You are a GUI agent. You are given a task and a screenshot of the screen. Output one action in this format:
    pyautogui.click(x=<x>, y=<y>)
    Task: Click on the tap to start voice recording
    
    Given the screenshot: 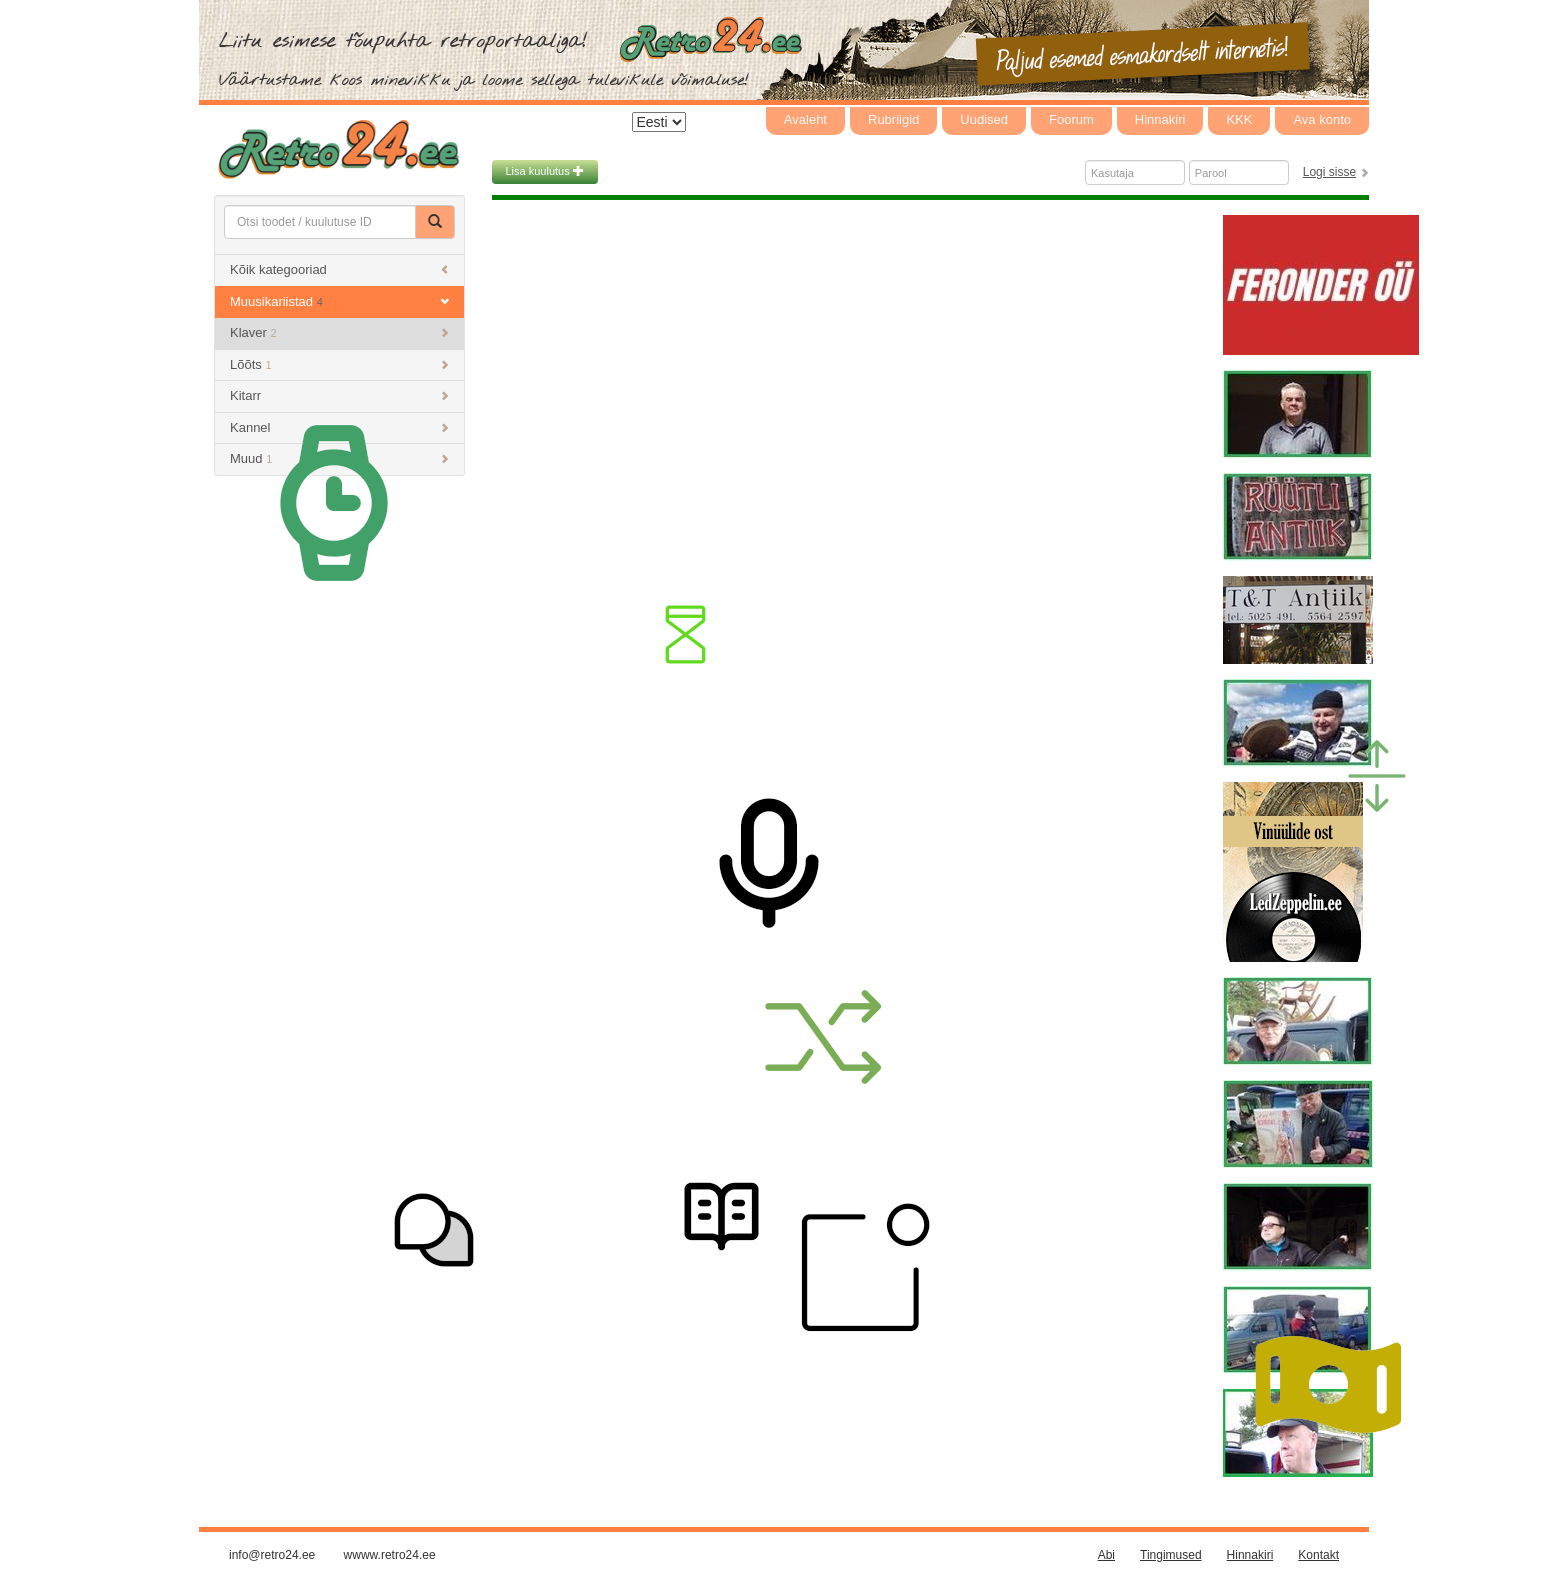 What is the action you would take?
    pyautogui.click(x=769, y=861)
    